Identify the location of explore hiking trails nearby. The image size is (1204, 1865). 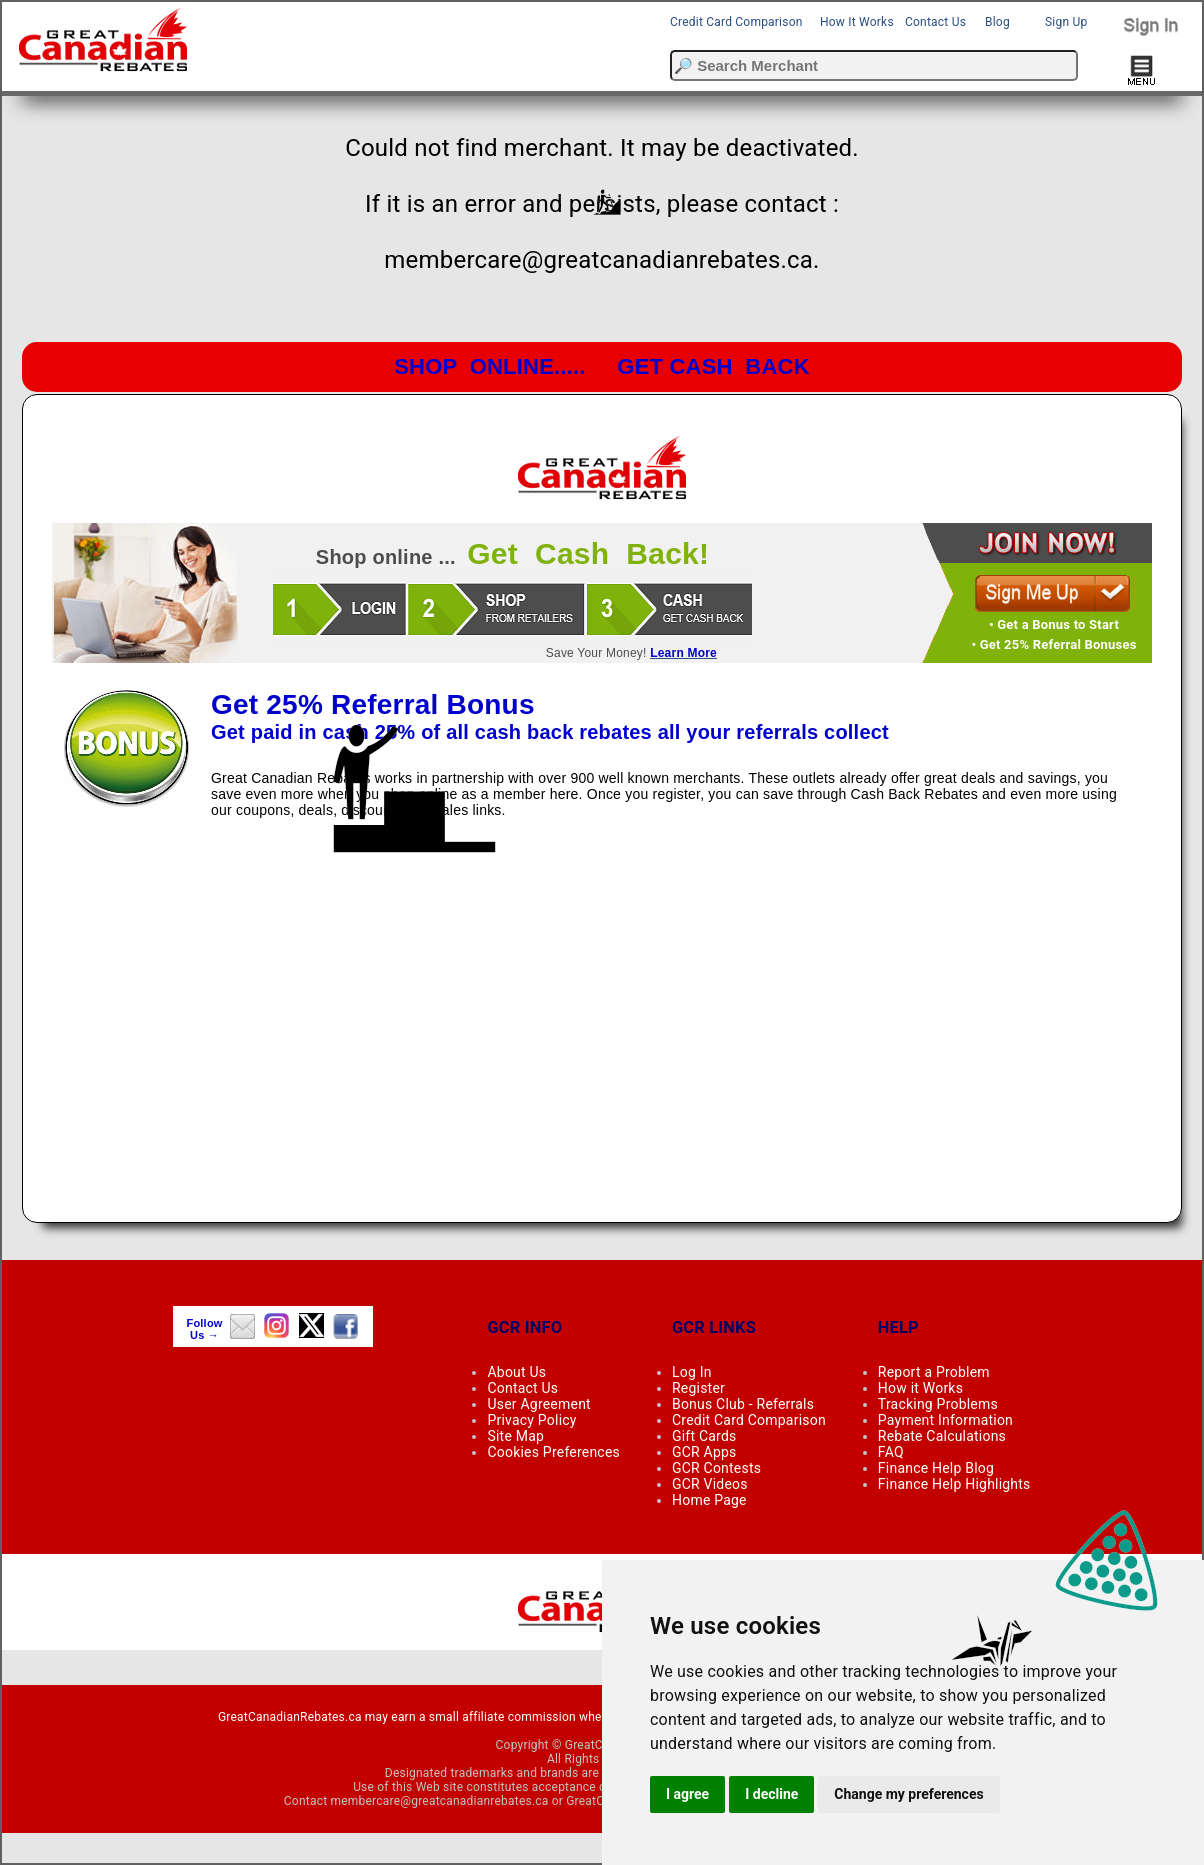
(607, 201).